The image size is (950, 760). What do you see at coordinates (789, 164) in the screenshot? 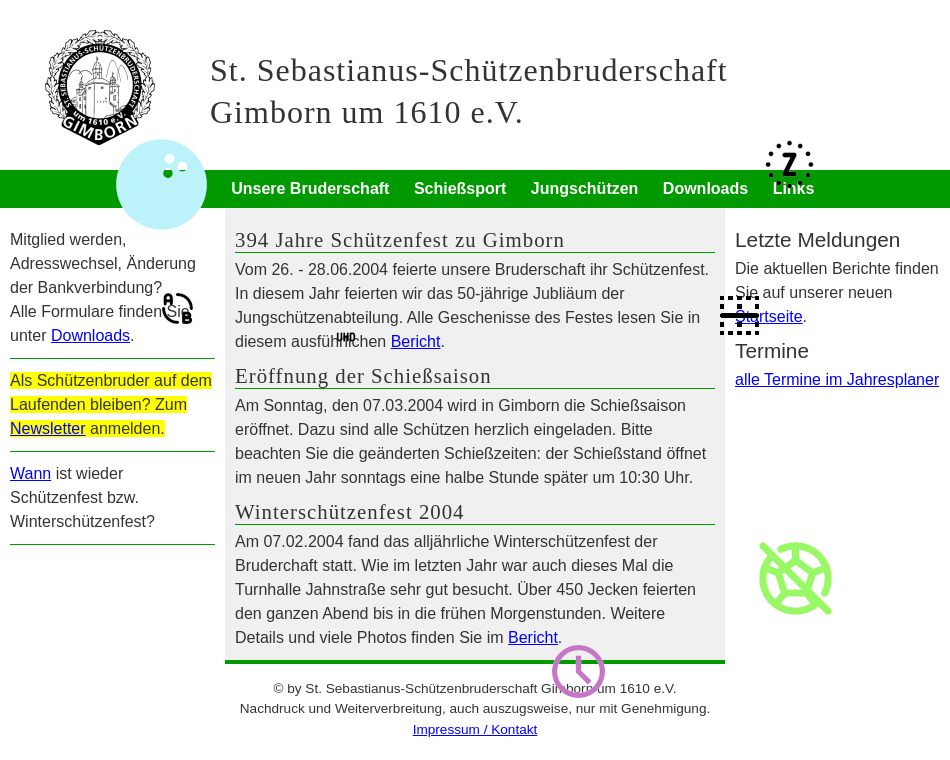
I see `indicates sleep mode or snooze function` at bounding box center [789, 164].